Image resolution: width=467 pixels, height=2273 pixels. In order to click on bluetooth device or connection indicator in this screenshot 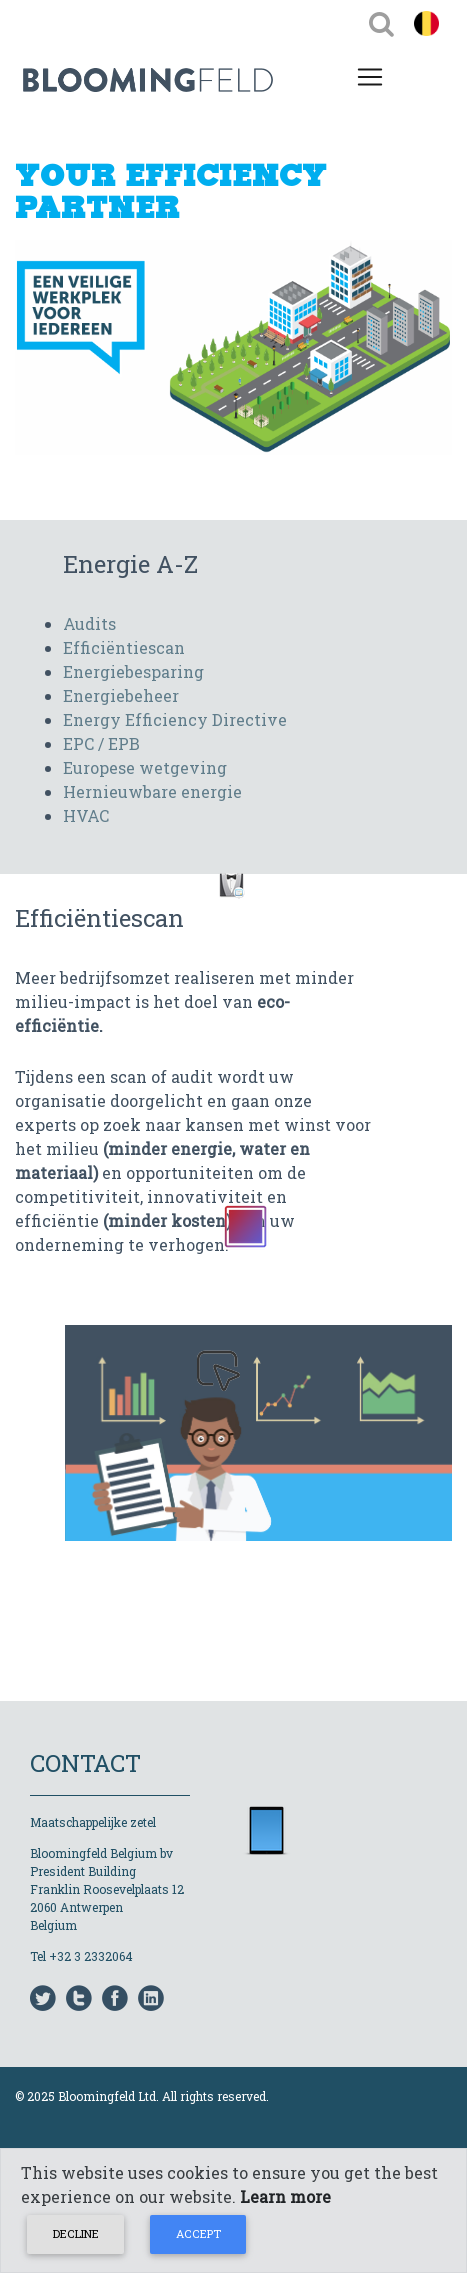, I will do `click(396, 742)`.